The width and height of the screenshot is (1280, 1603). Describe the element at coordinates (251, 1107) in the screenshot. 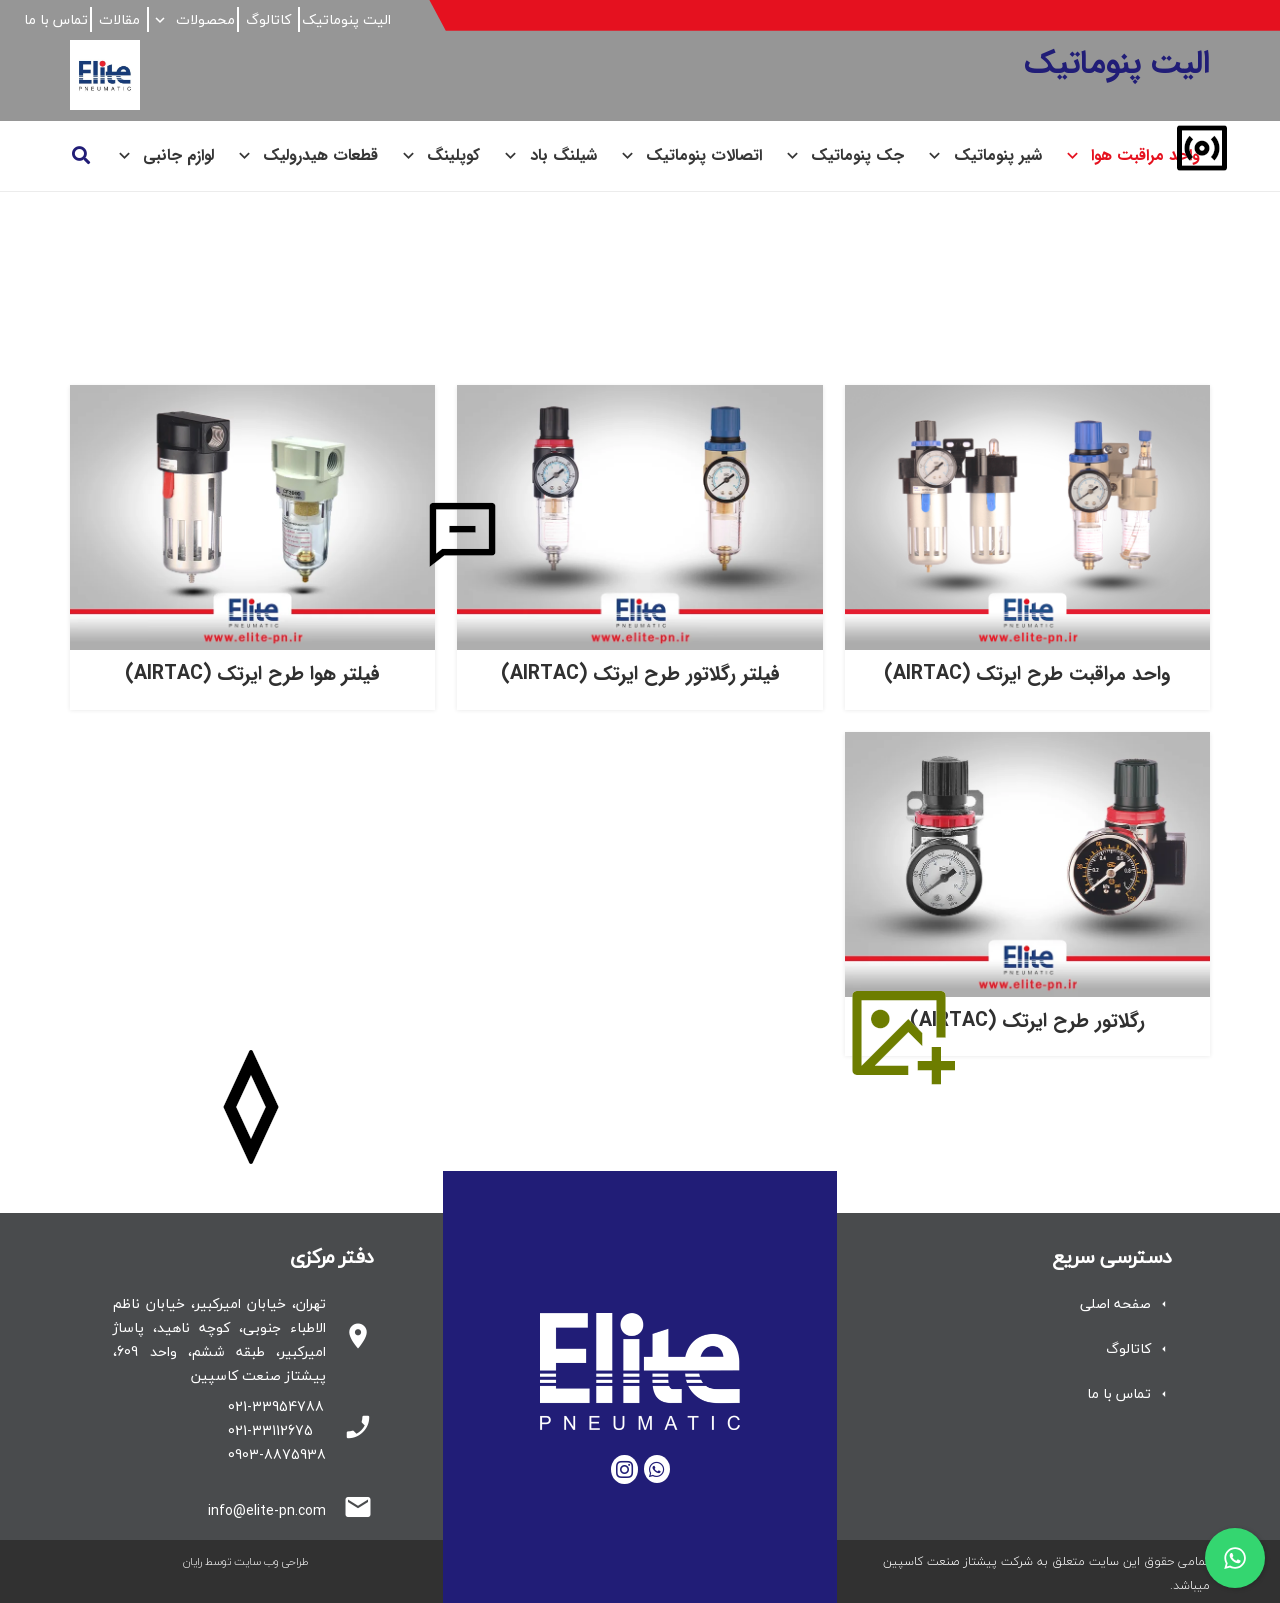

I see `private division game publisher logo` at that location.